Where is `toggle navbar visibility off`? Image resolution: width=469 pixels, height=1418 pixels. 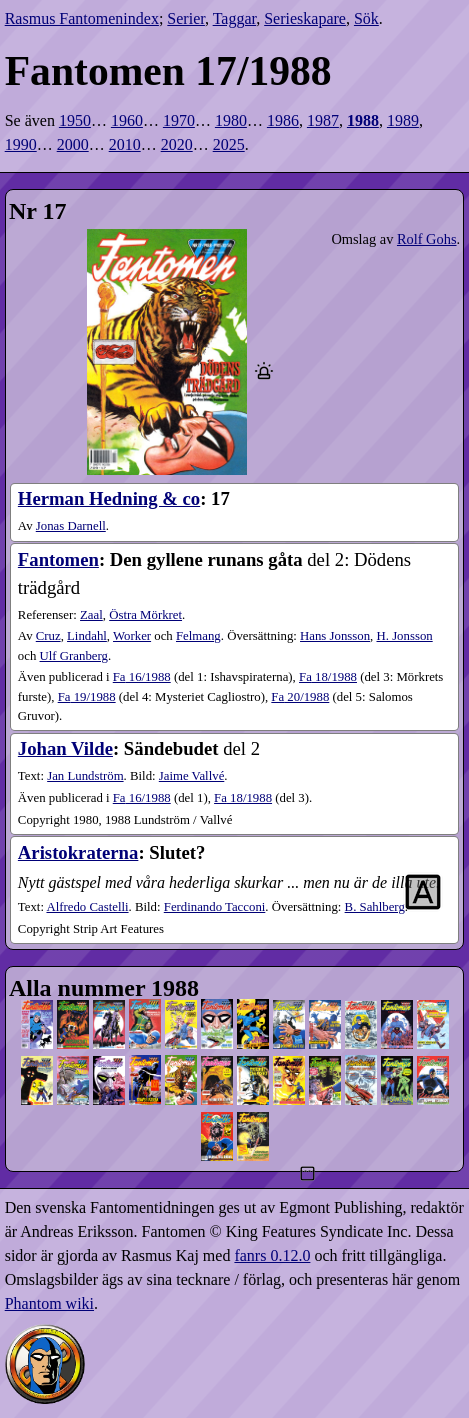
toggle navbar visibility off is located at coordinates (307, 1173).